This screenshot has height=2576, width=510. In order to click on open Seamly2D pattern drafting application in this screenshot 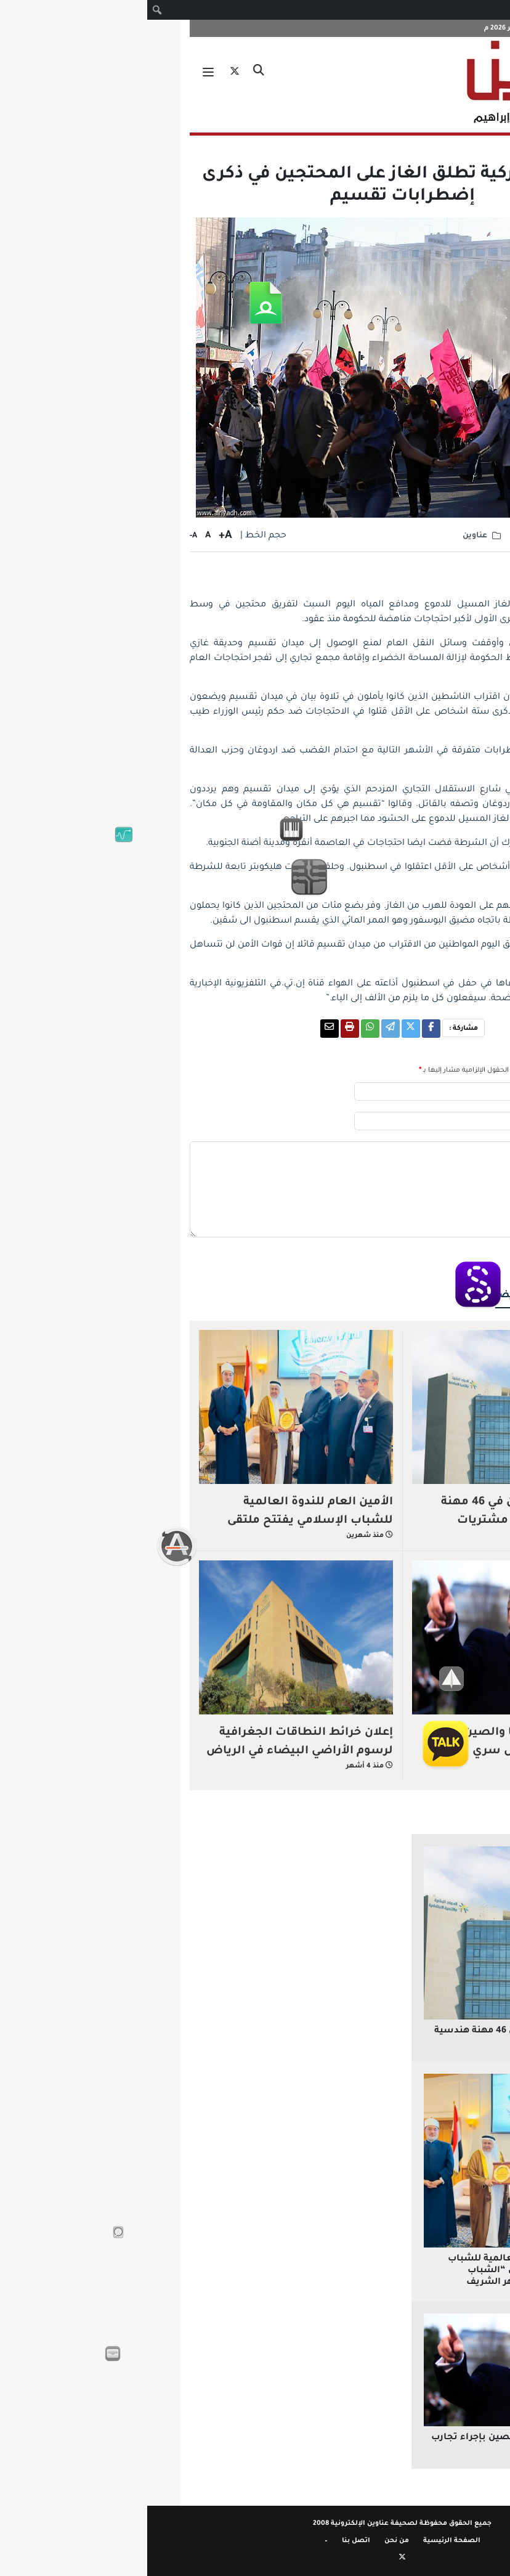, I will do `click(478, 1284)`.